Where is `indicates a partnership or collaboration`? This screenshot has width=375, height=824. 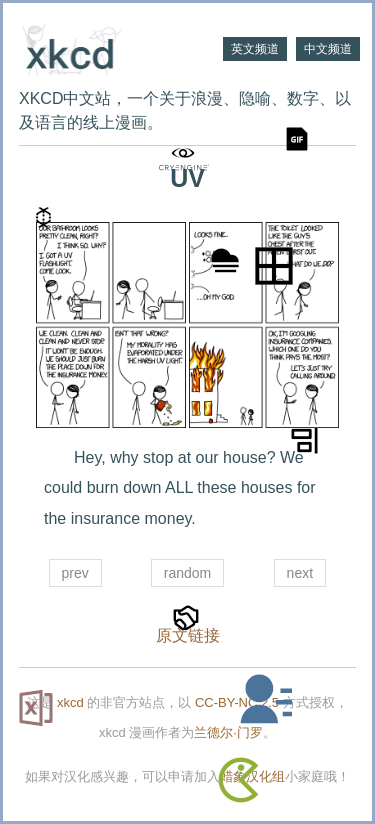
indicates a partnership or collaboration is located at coordinates (186, 618).